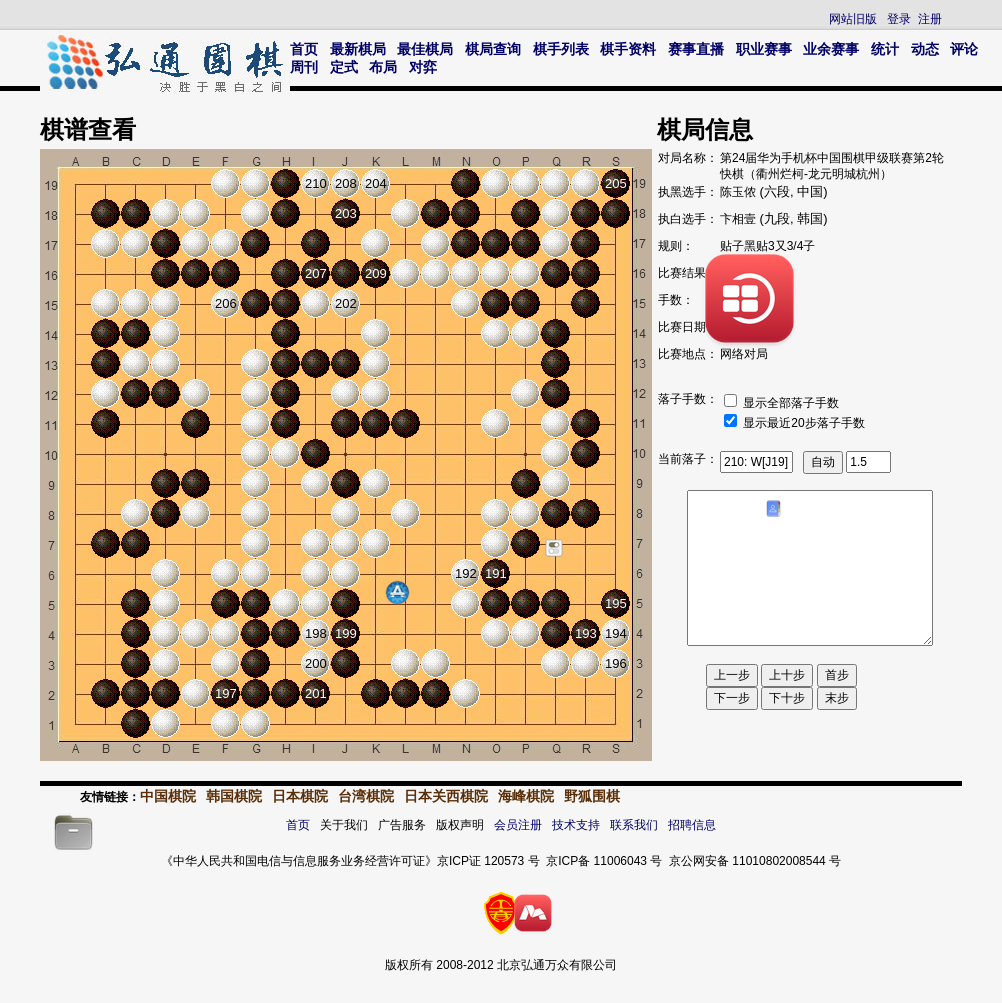 The width and height of the screenshot is (1002, 1003). What do you see at coordinates (554, 548) in the screenshot?
I see `open gnome tweaks settings` at bounding box center [554, 548].